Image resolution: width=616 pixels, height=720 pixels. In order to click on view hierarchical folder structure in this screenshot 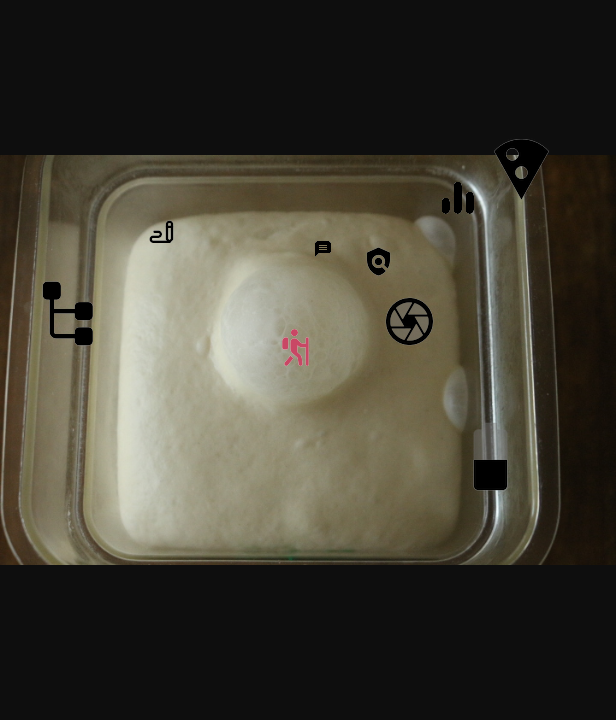, I will do `click(65, 313)`.